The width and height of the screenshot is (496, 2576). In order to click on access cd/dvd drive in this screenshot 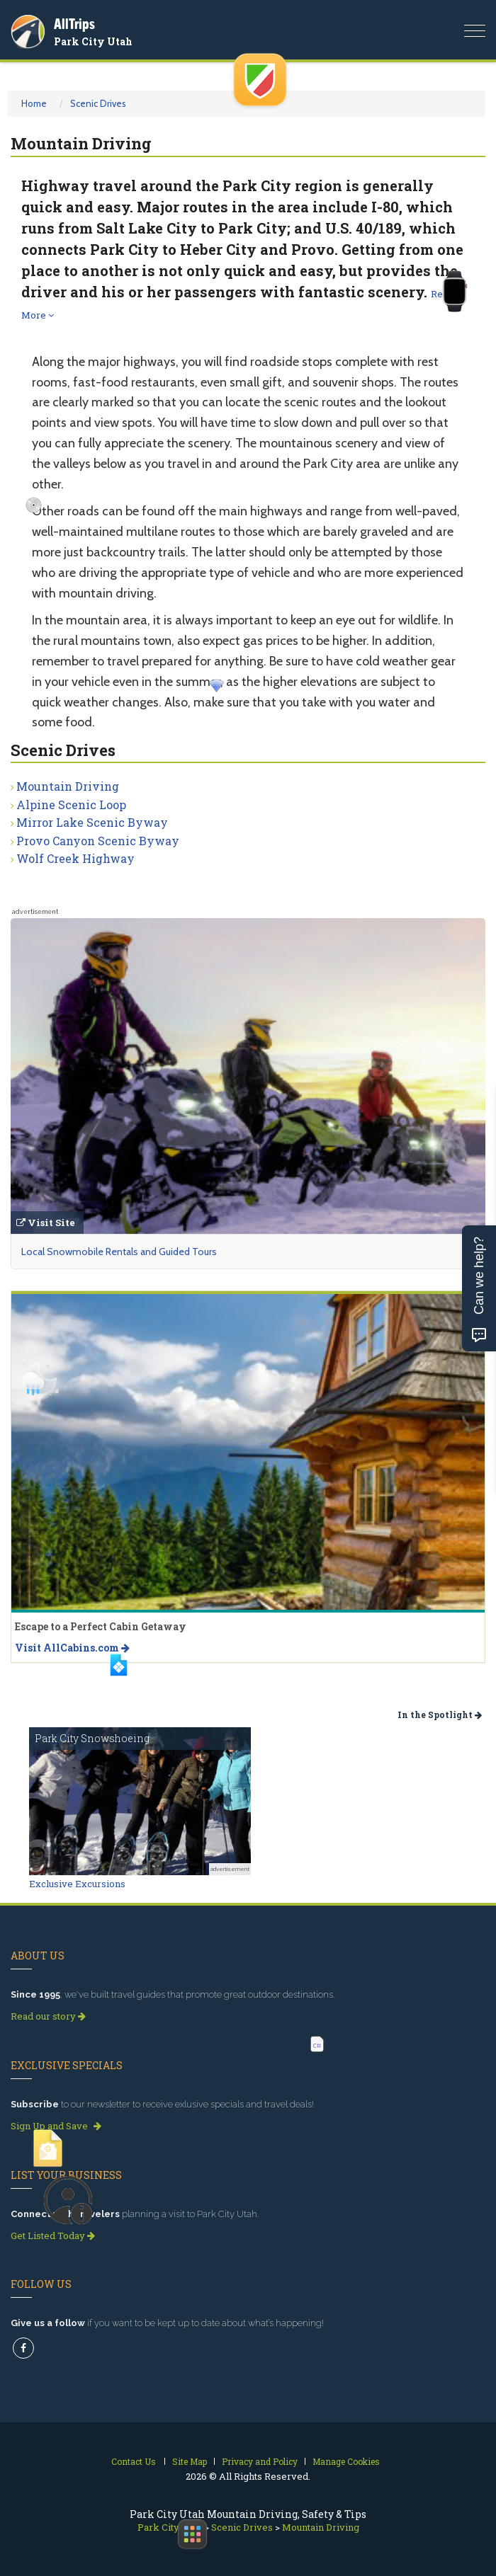, I will do `click(33, 505)`.